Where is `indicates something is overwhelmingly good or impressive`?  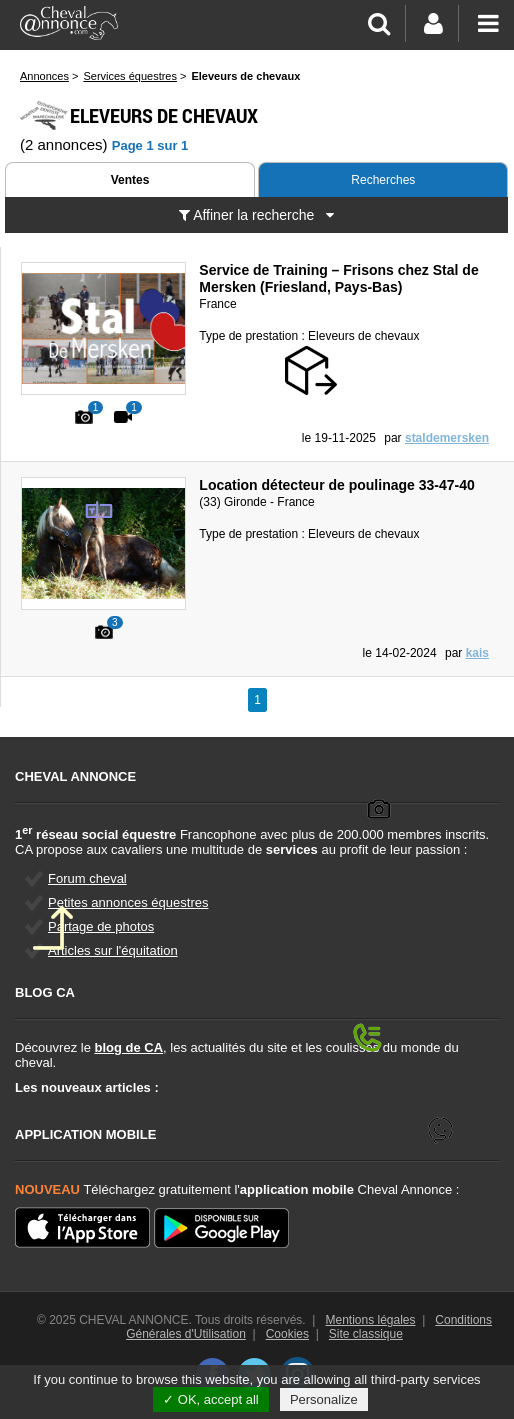
indicates something is overwhelmingly good or impressive is located at coordinates (440, 1129).